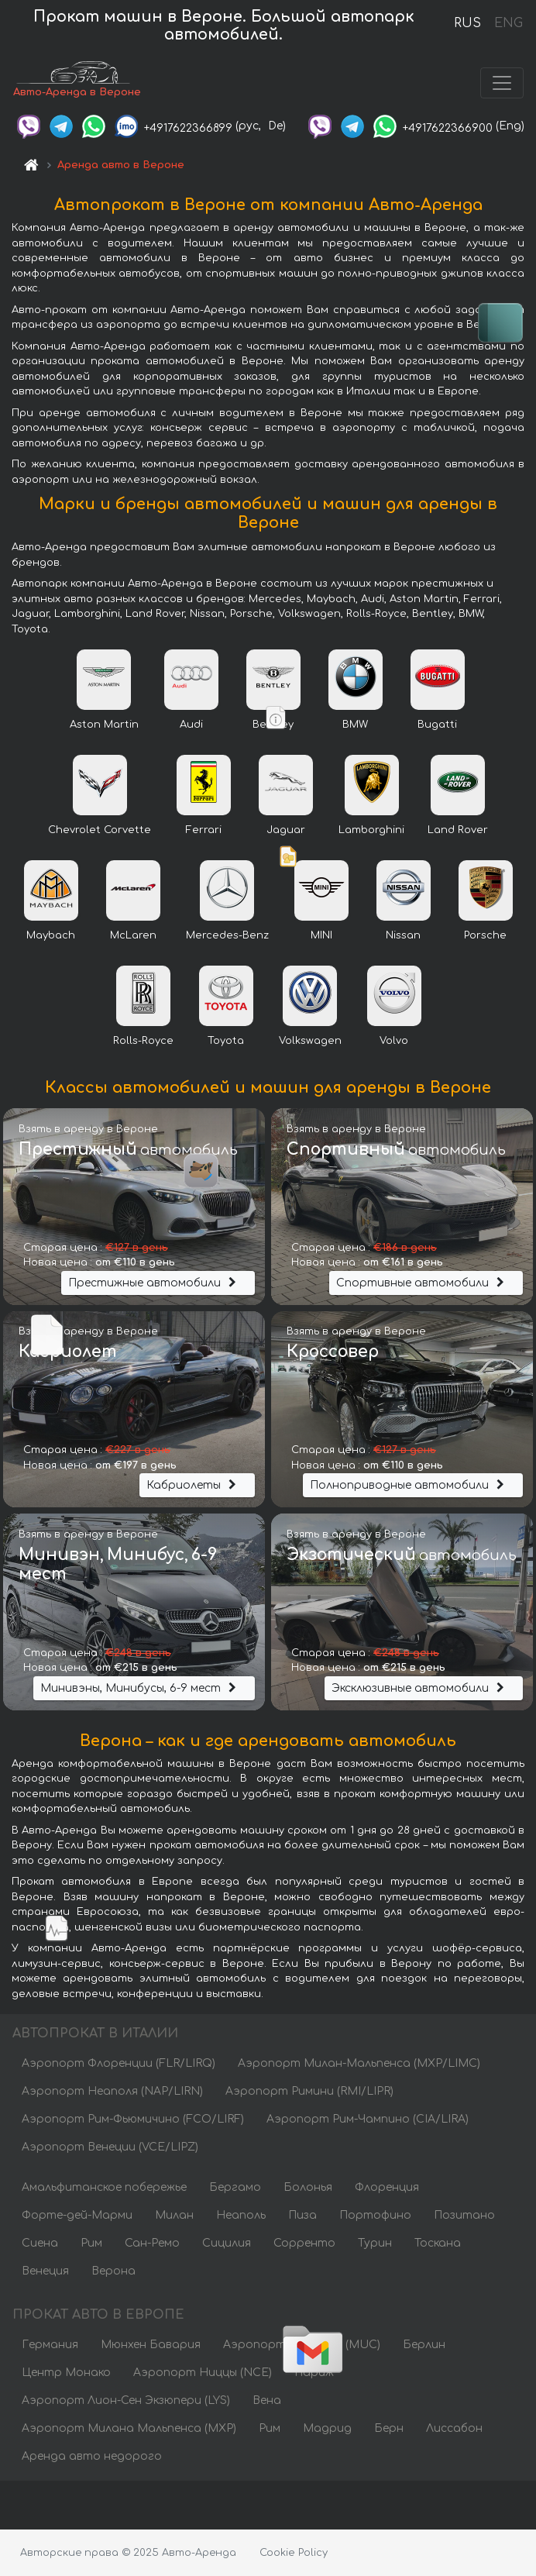 The height and width of the screenshot is (2576, 536). Describe the element at coordinates (201, 1171) in the screenshot. I see `open kerberos authentication settings` at that location.